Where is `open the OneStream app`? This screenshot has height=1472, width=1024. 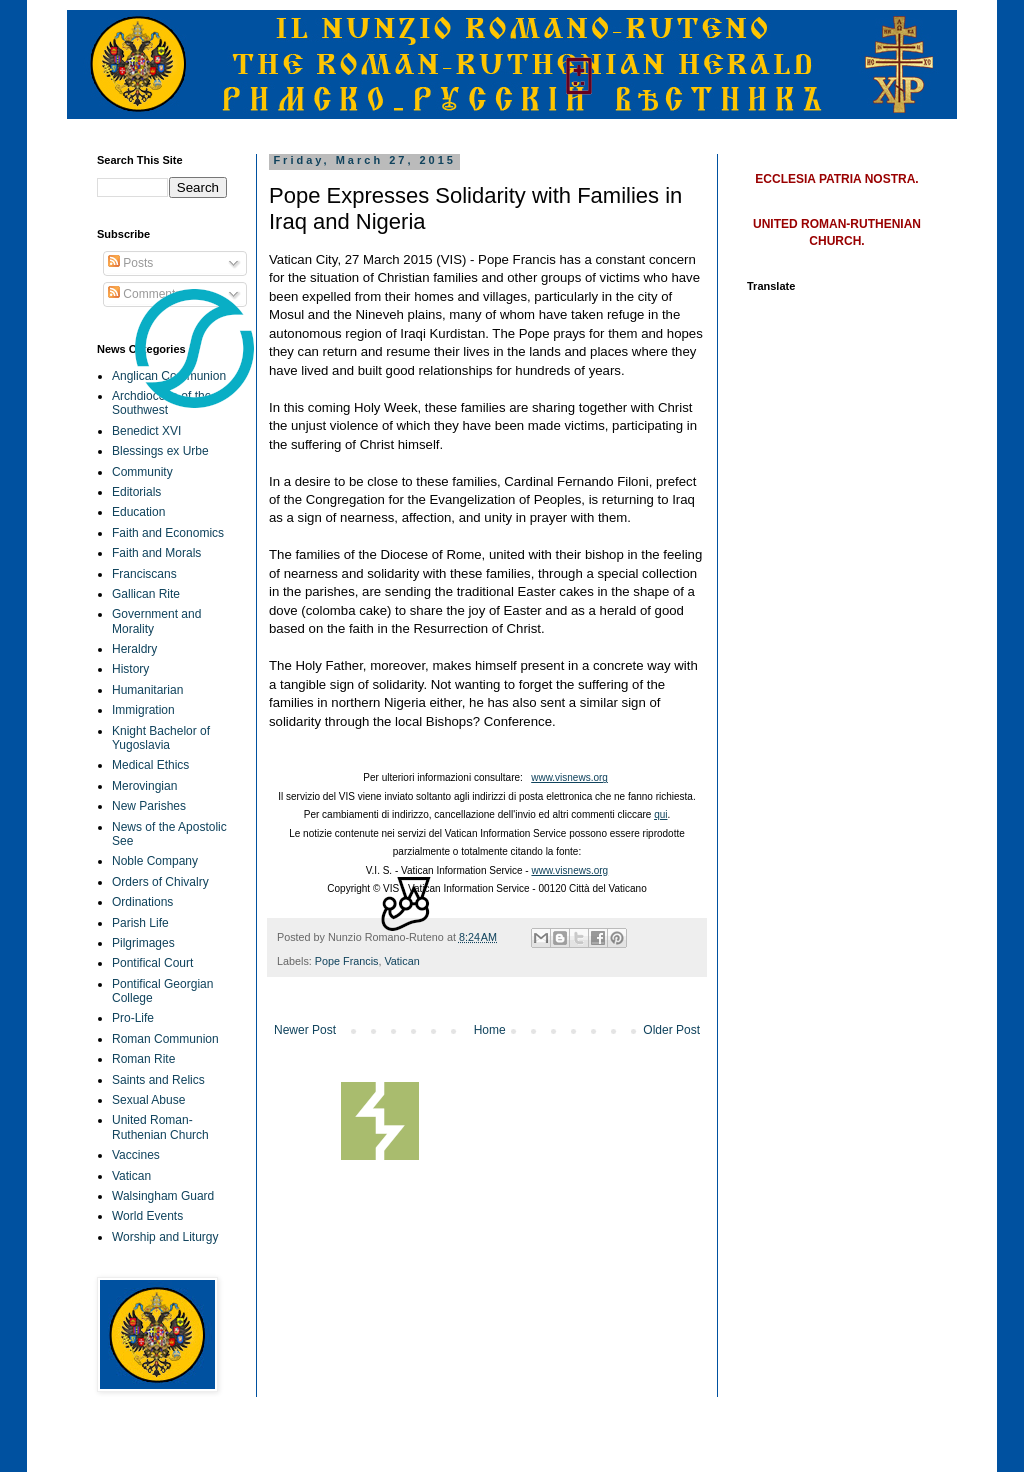 open the OneStream app is located at coordinates (194, 348).